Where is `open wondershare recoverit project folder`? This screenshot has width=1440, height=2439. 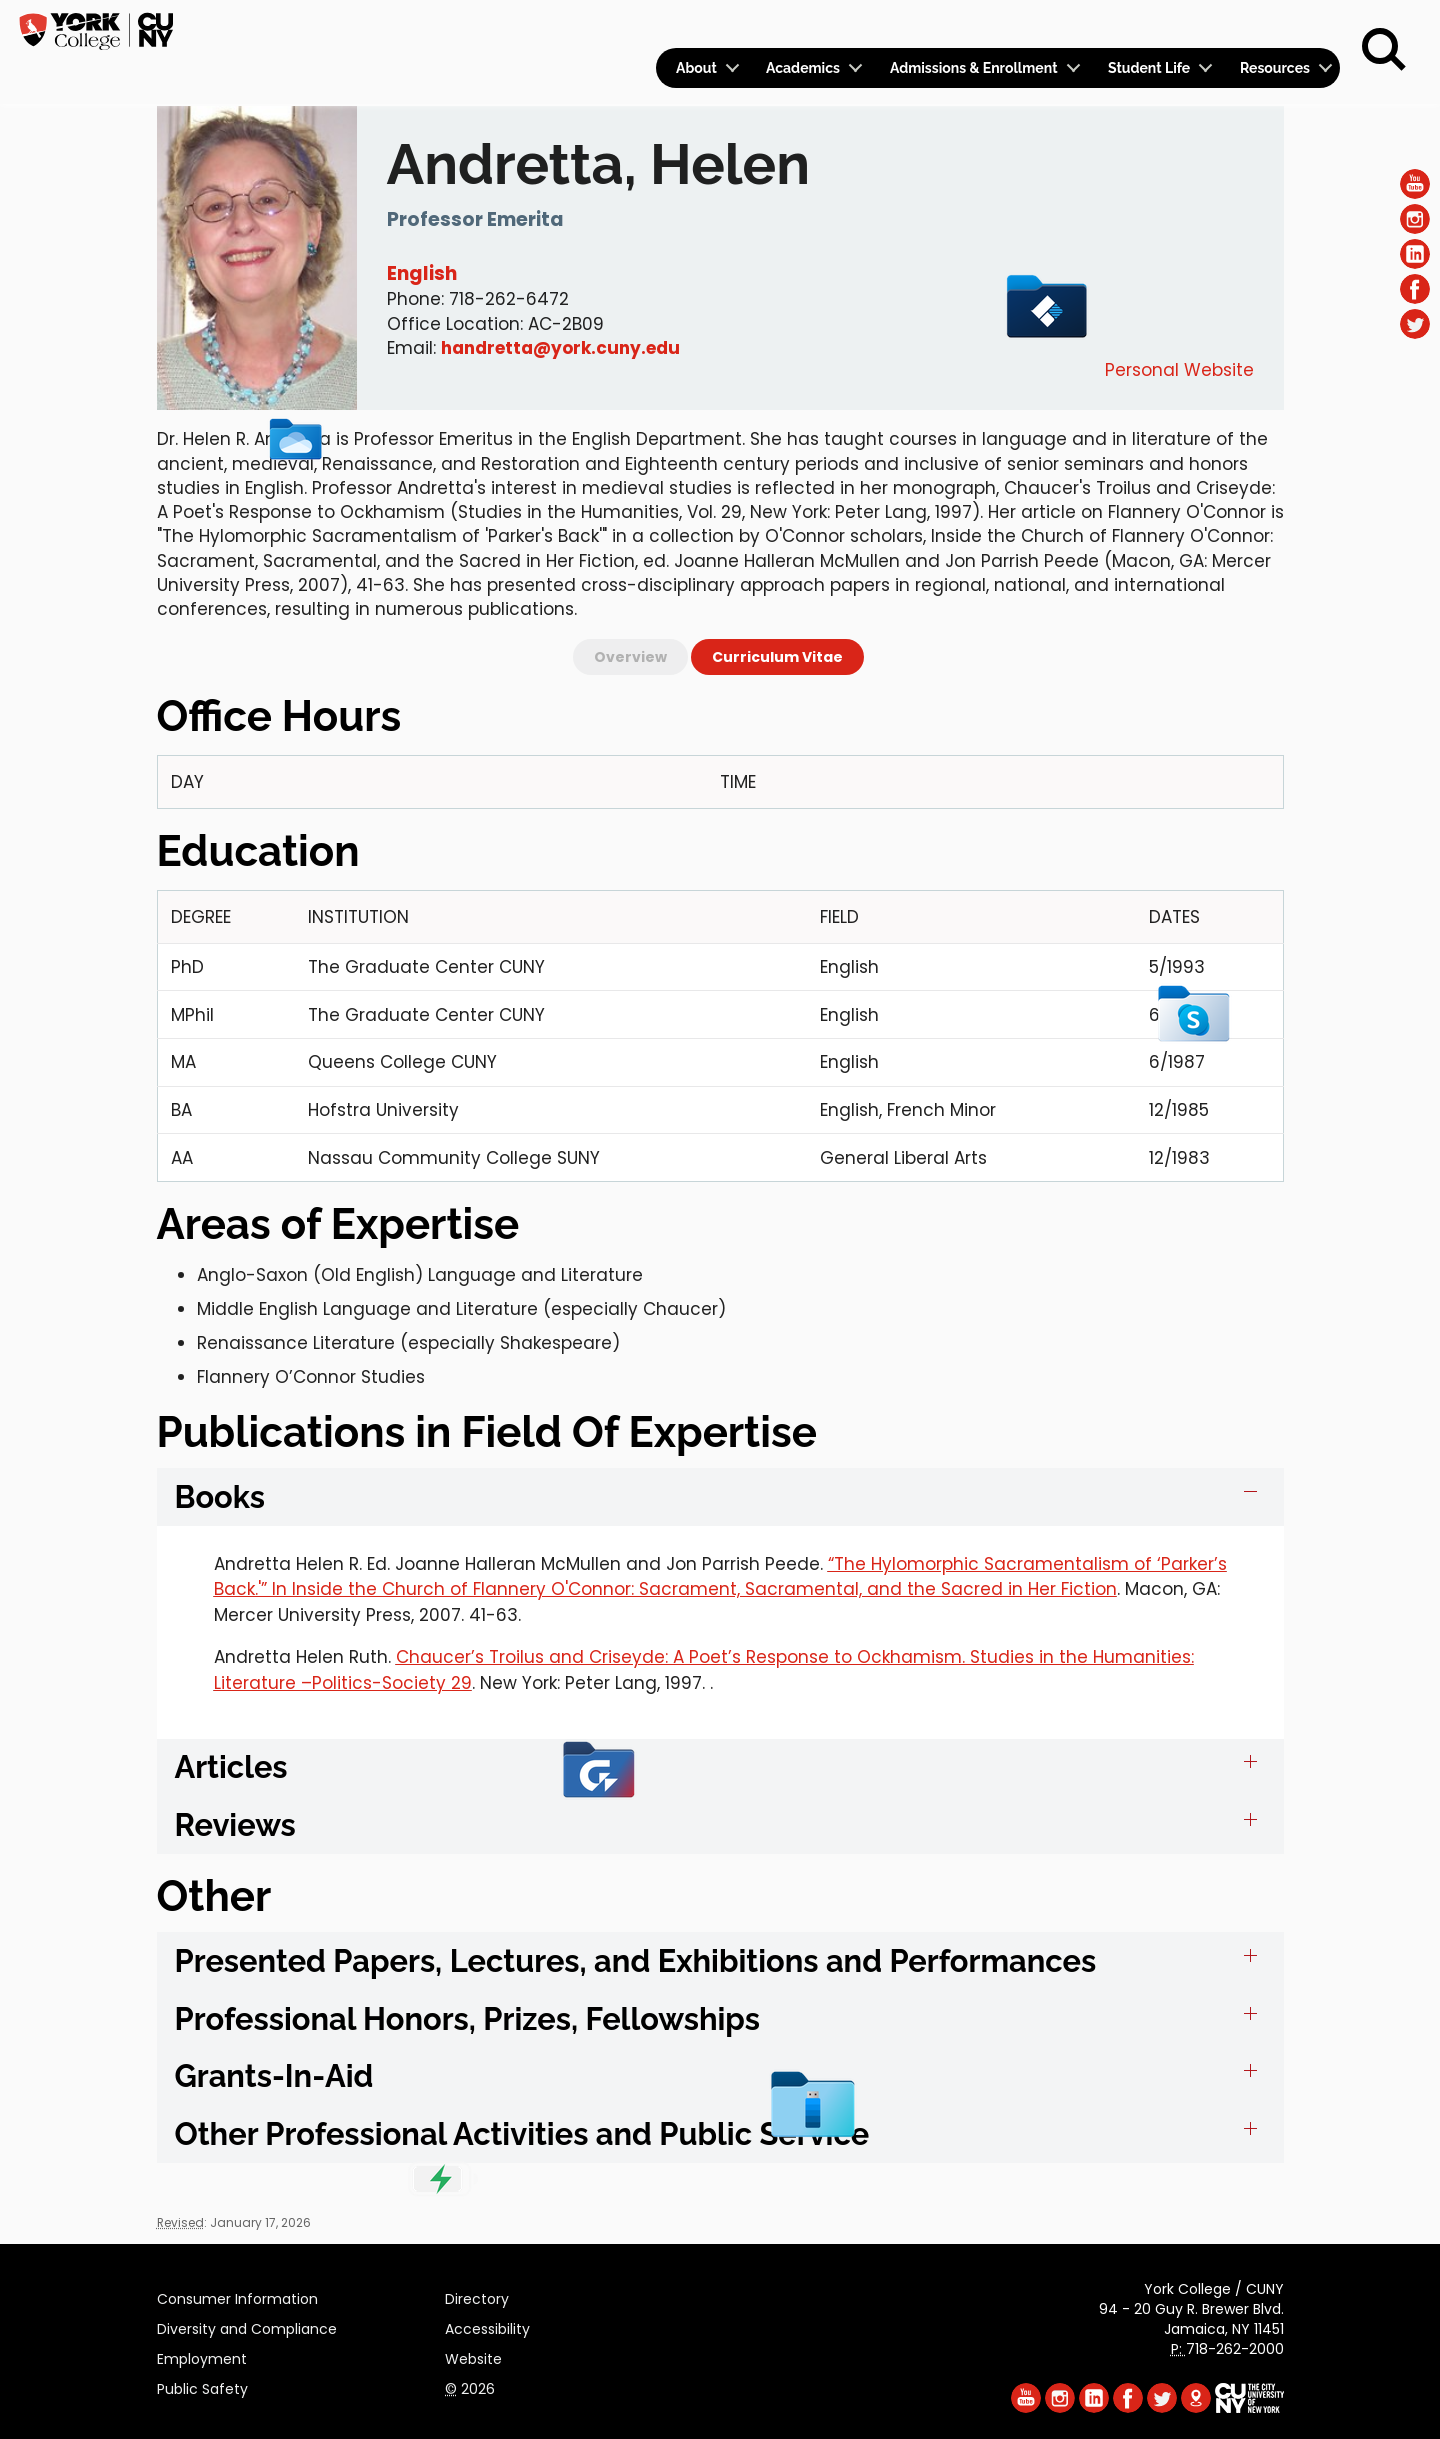
open wondershare recoverit project folder is located at coordinates (1046, 308).